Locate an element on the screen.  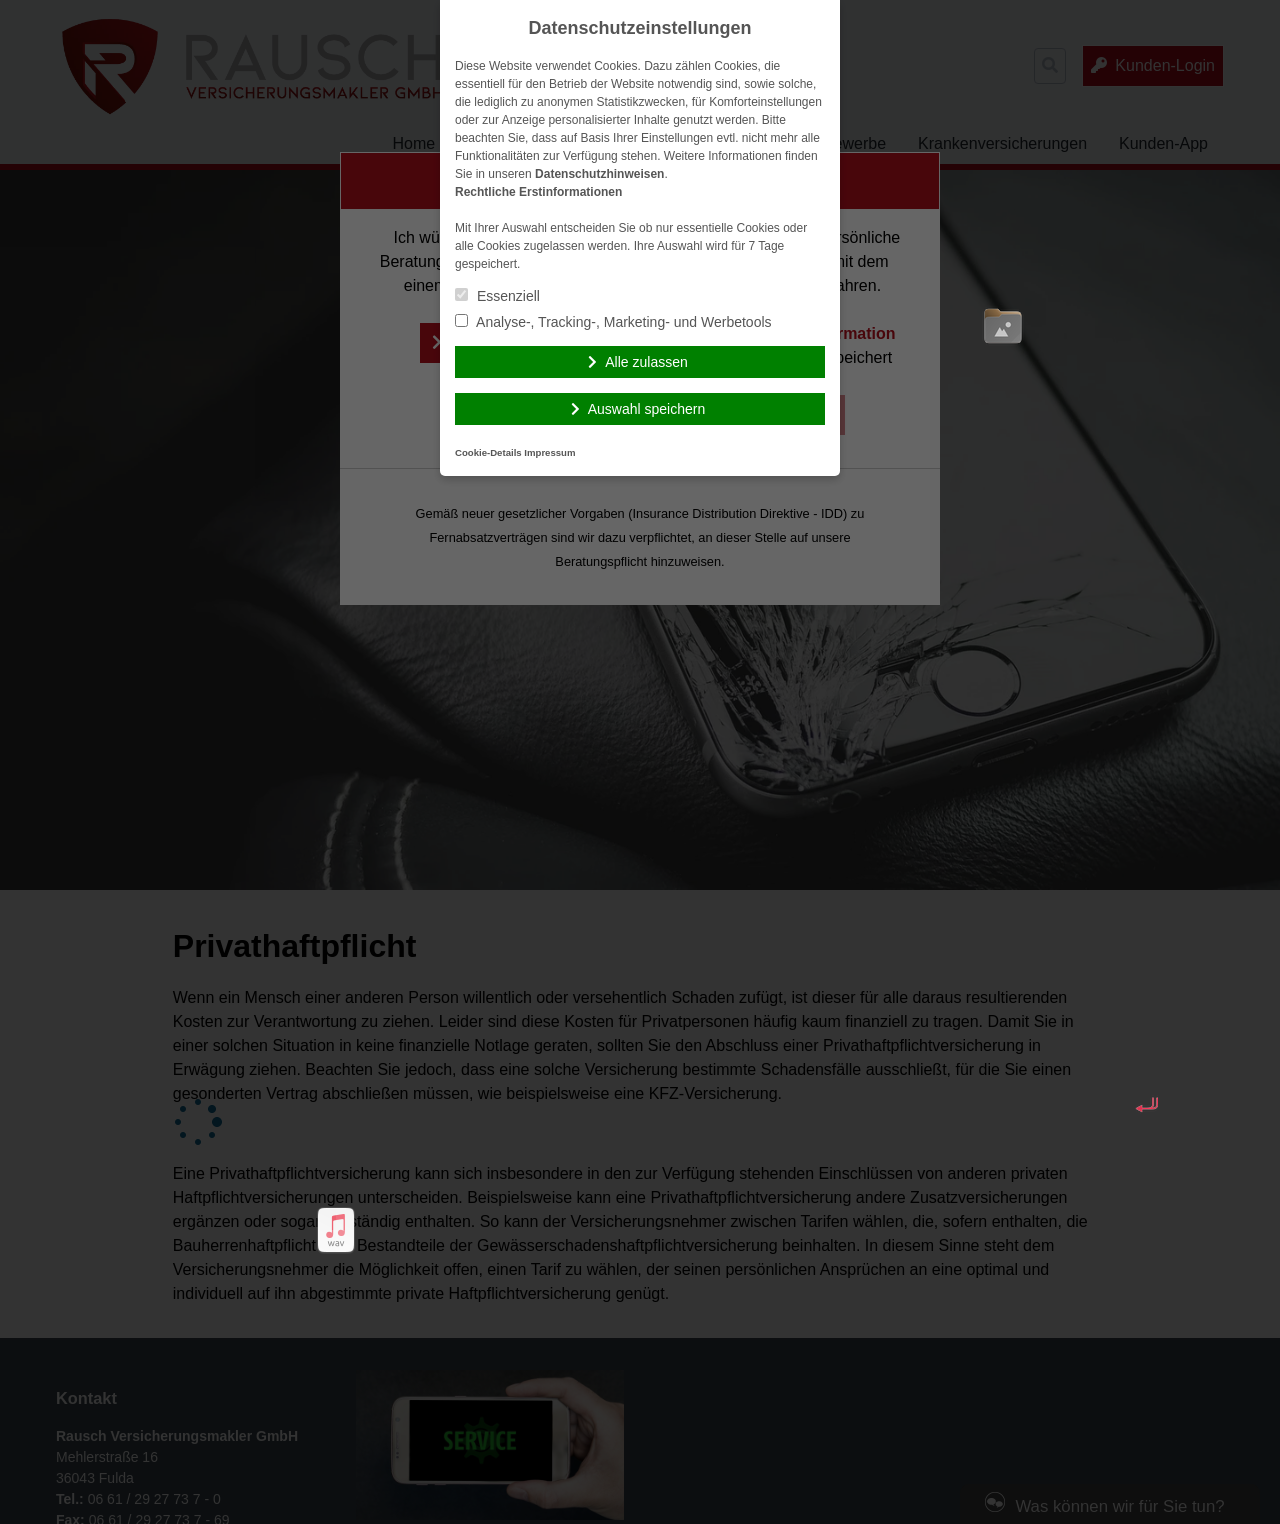
reply to all recipients in an email thread is located at coordinates (1146, 1103).